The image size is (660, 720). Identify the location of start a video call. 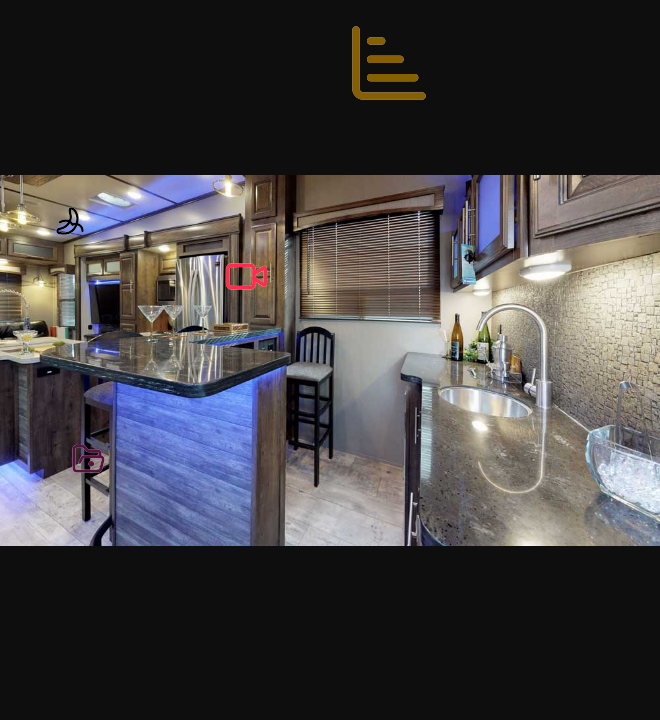
(246, 276).